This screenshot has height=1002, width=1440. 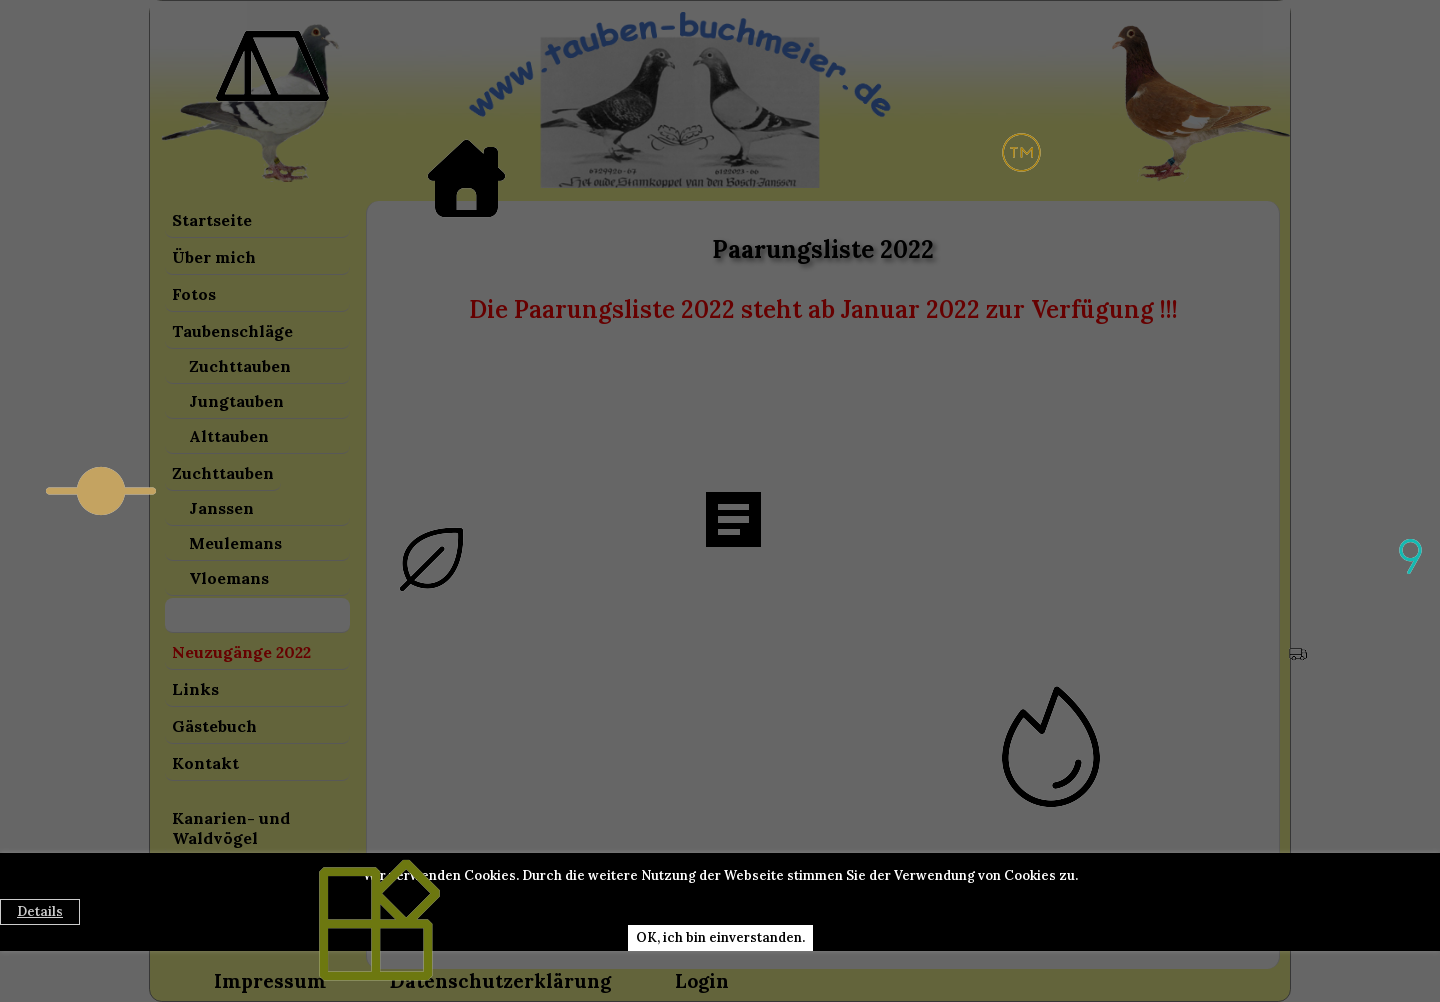 What do you see at coordinates (1051, 749) in the screenshot?
I see `indicates trending or popular content` at bounding box center [1051, 749].